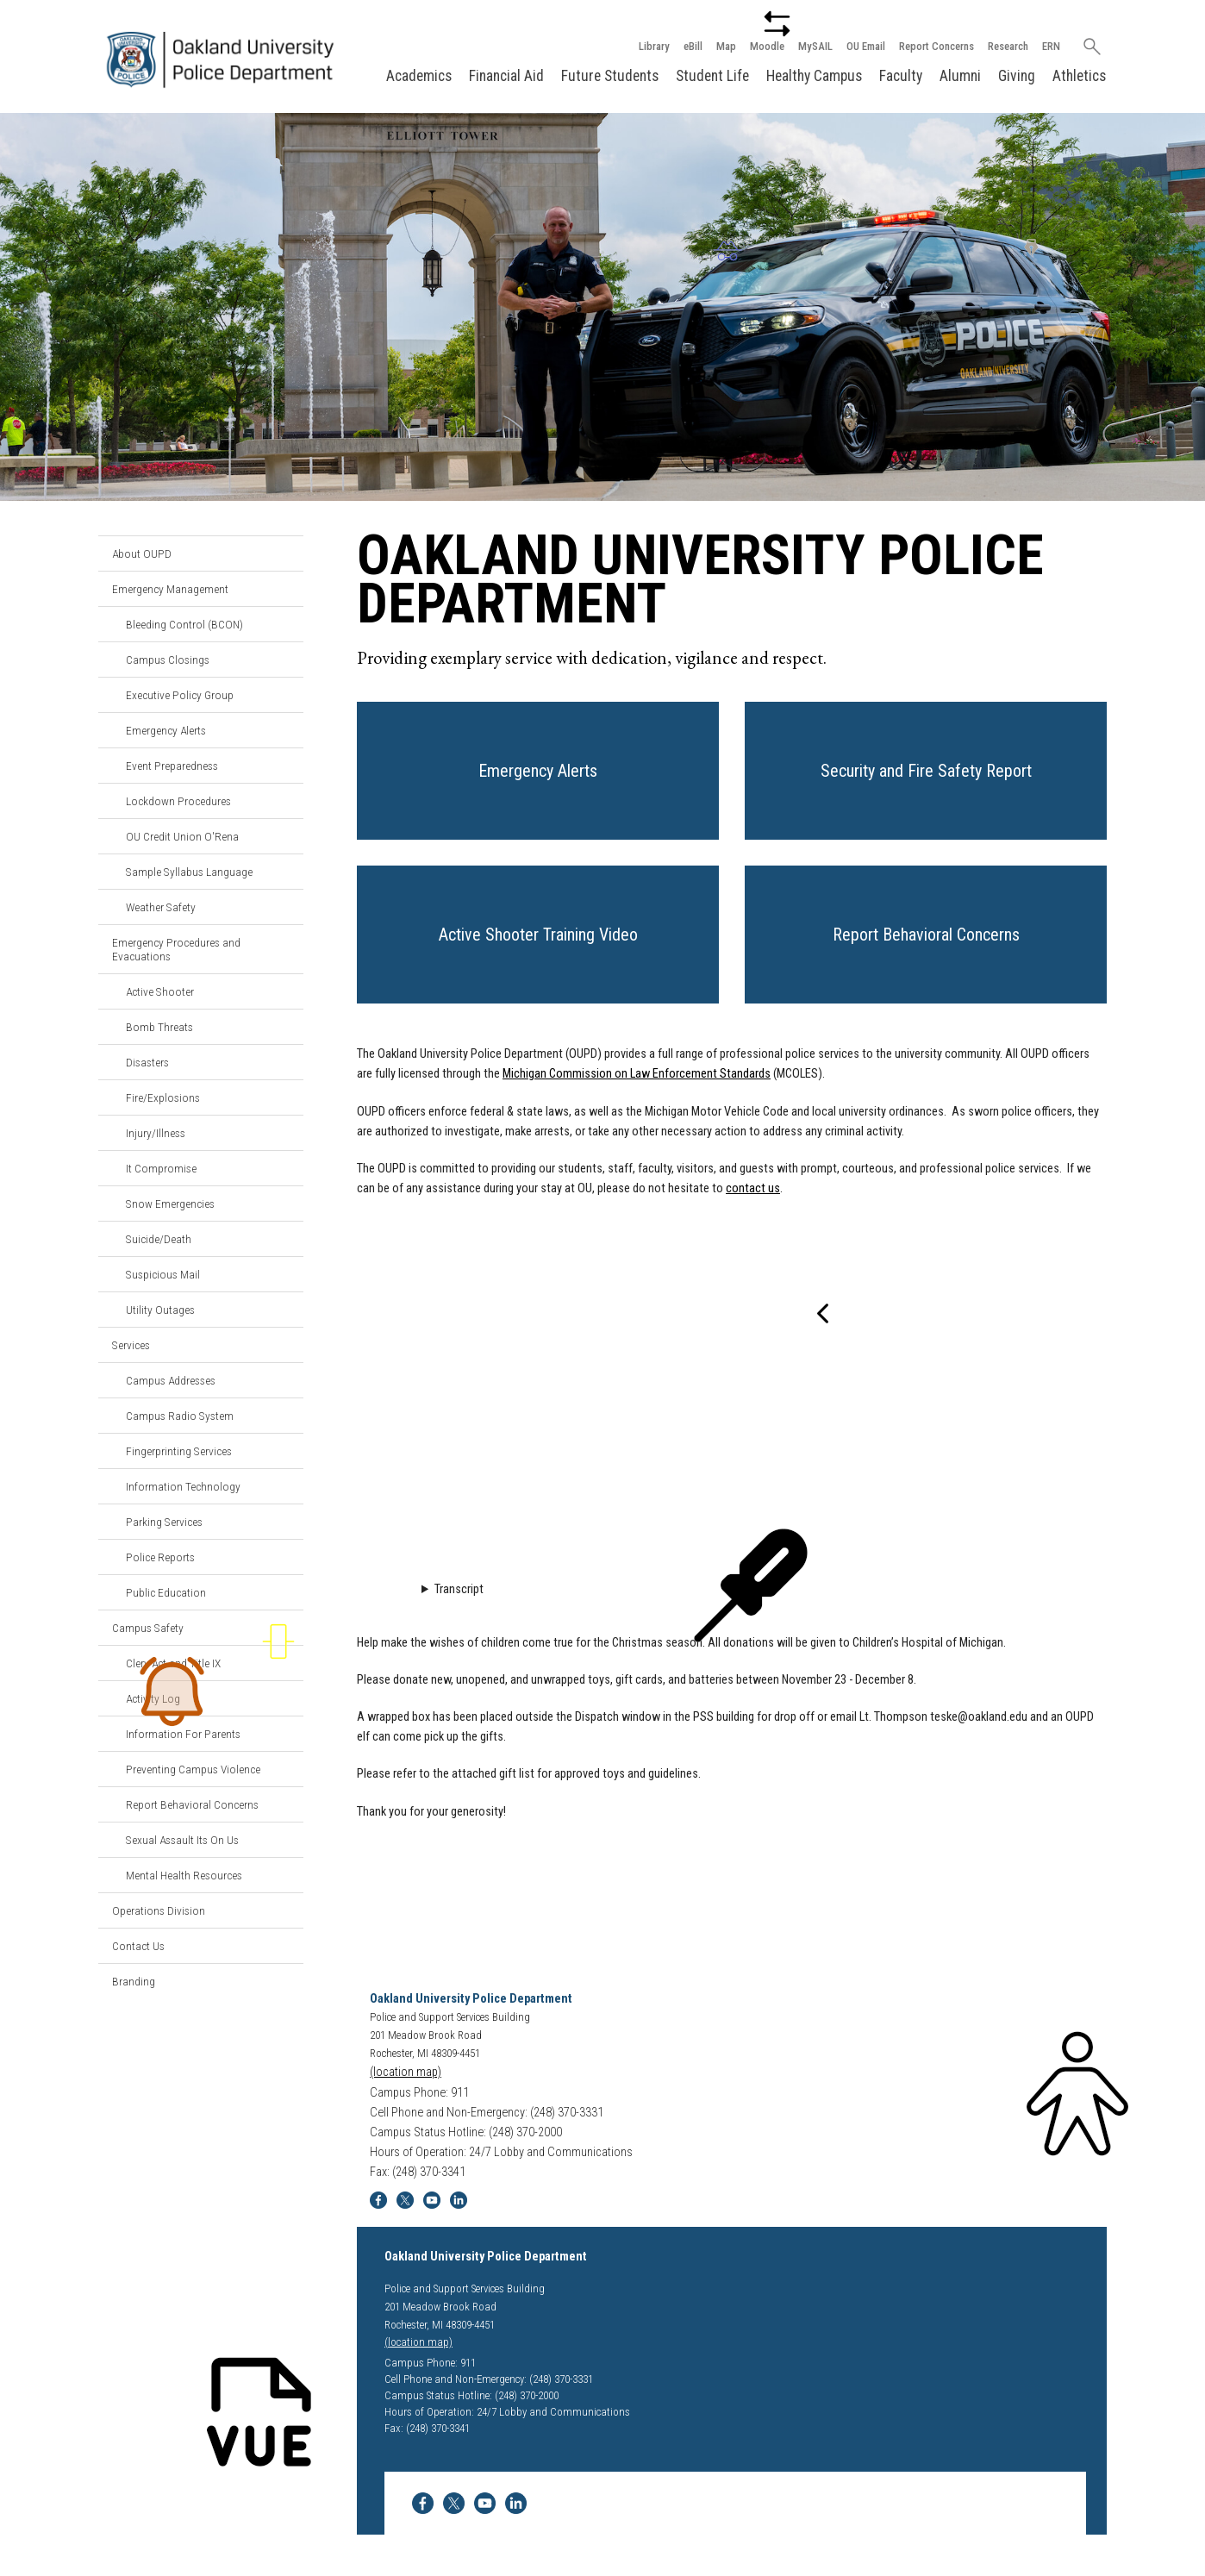  I want to click on access drawing or illustration tools, so click(1031, 247).